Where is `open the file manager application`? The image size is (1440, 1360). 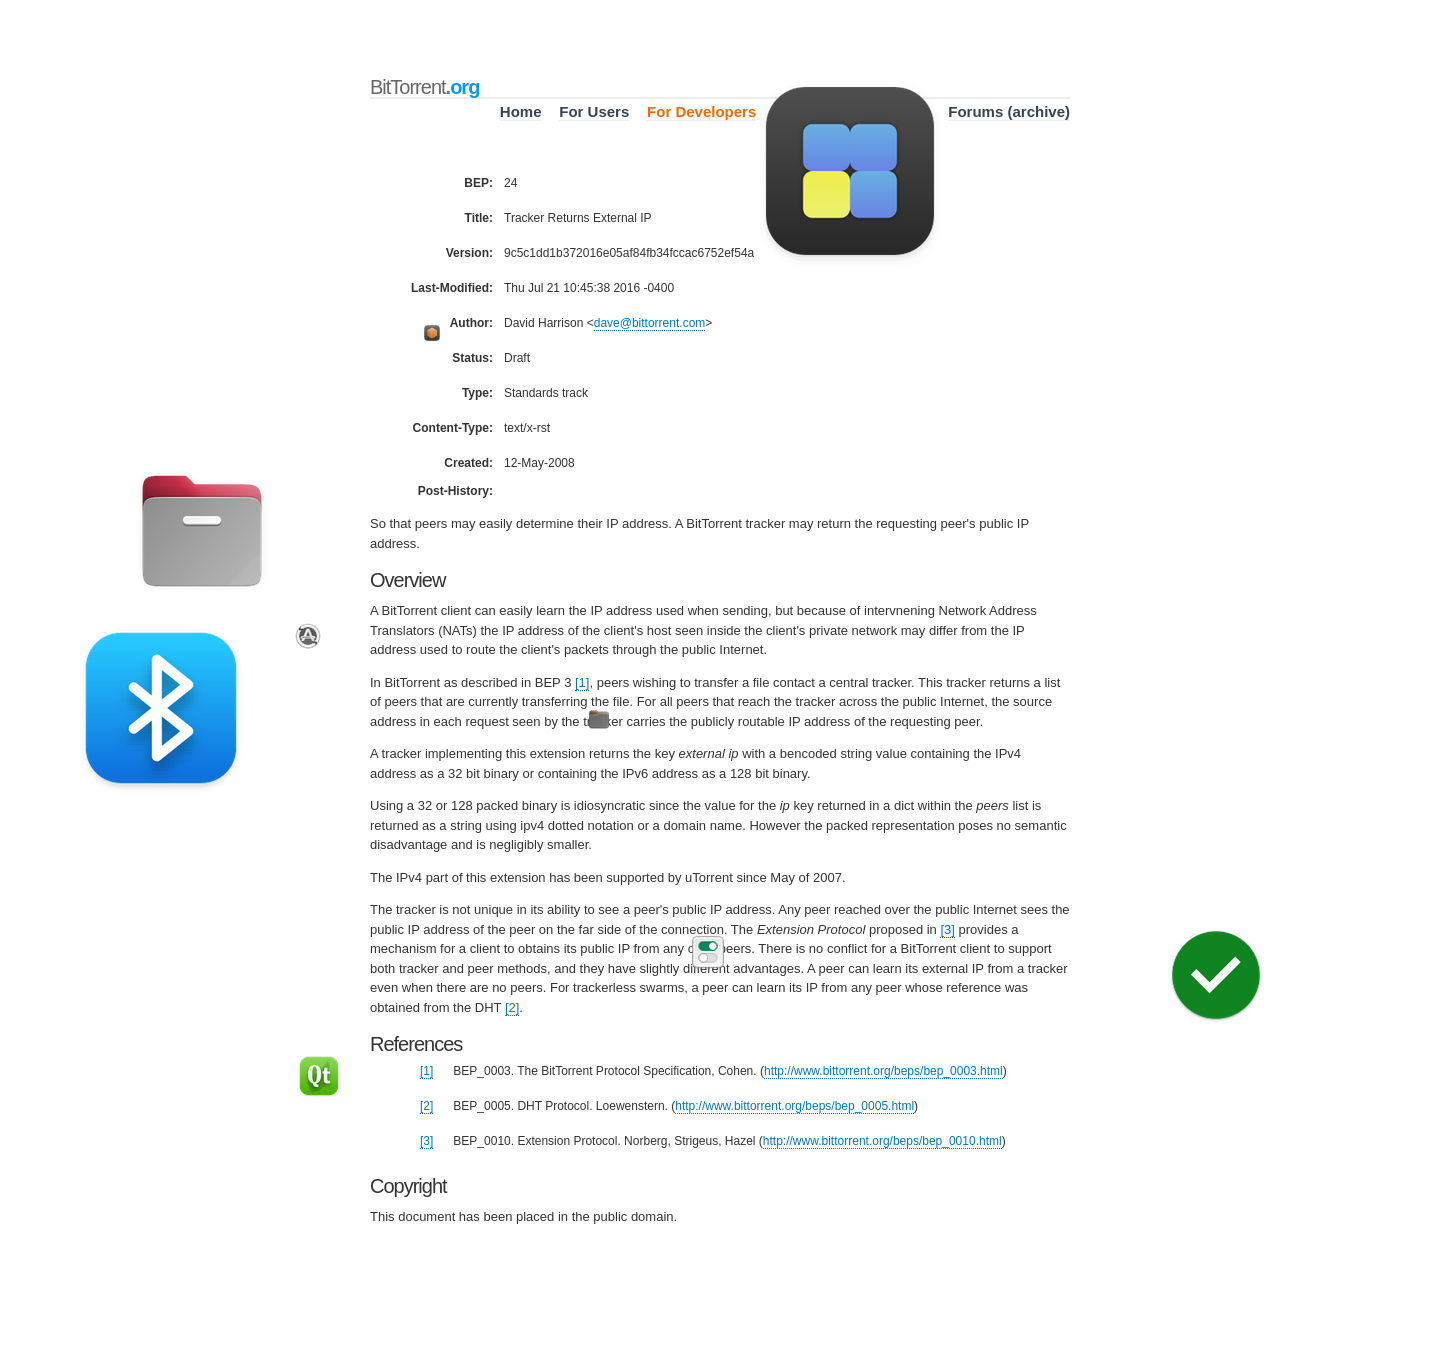 open the file manager application is located at coordinates (202, 531).